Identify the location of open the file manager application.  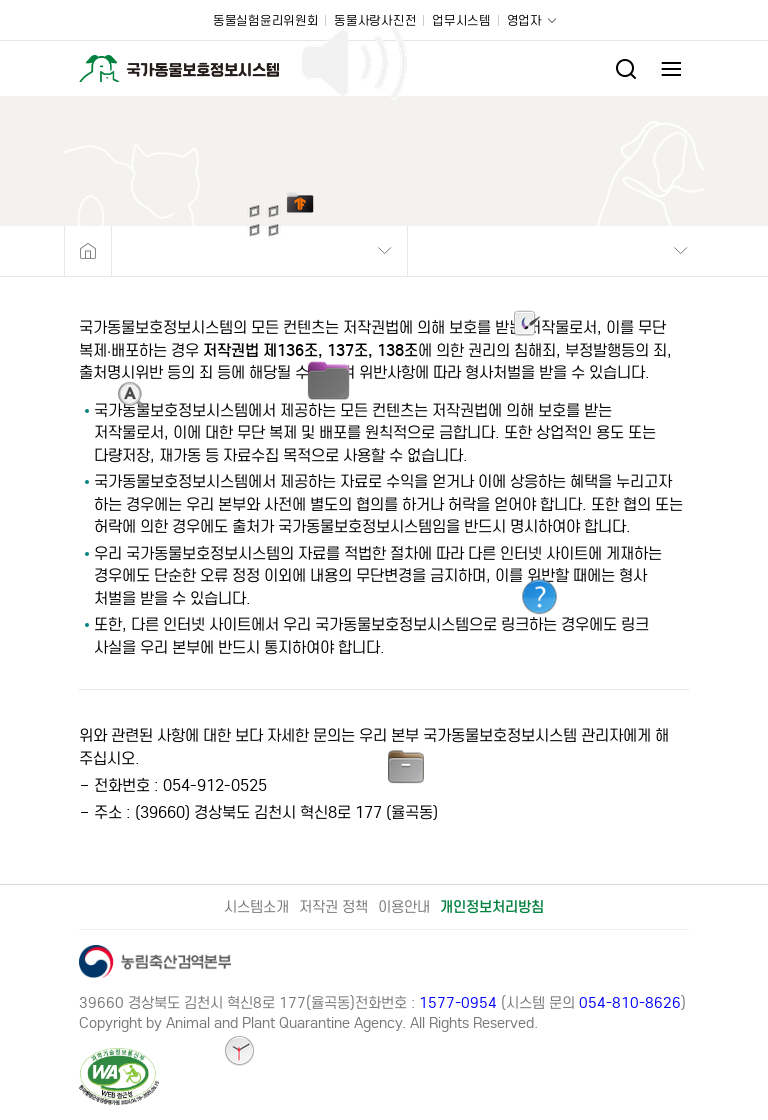
(406, 766).